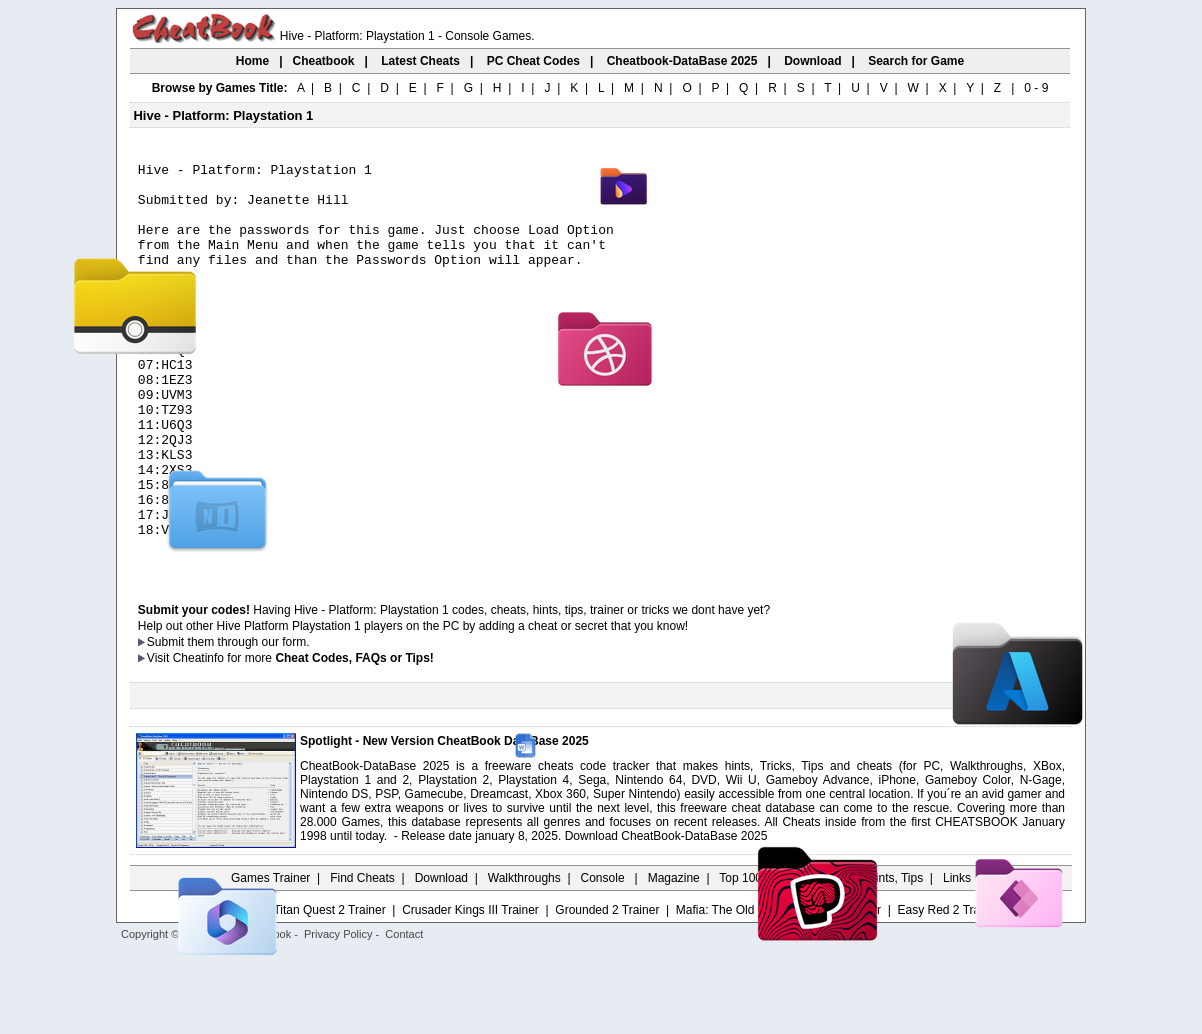 This screenshot has width=1202, height=1034. I want to click on open Native Instruments folder, so click(217, 509).